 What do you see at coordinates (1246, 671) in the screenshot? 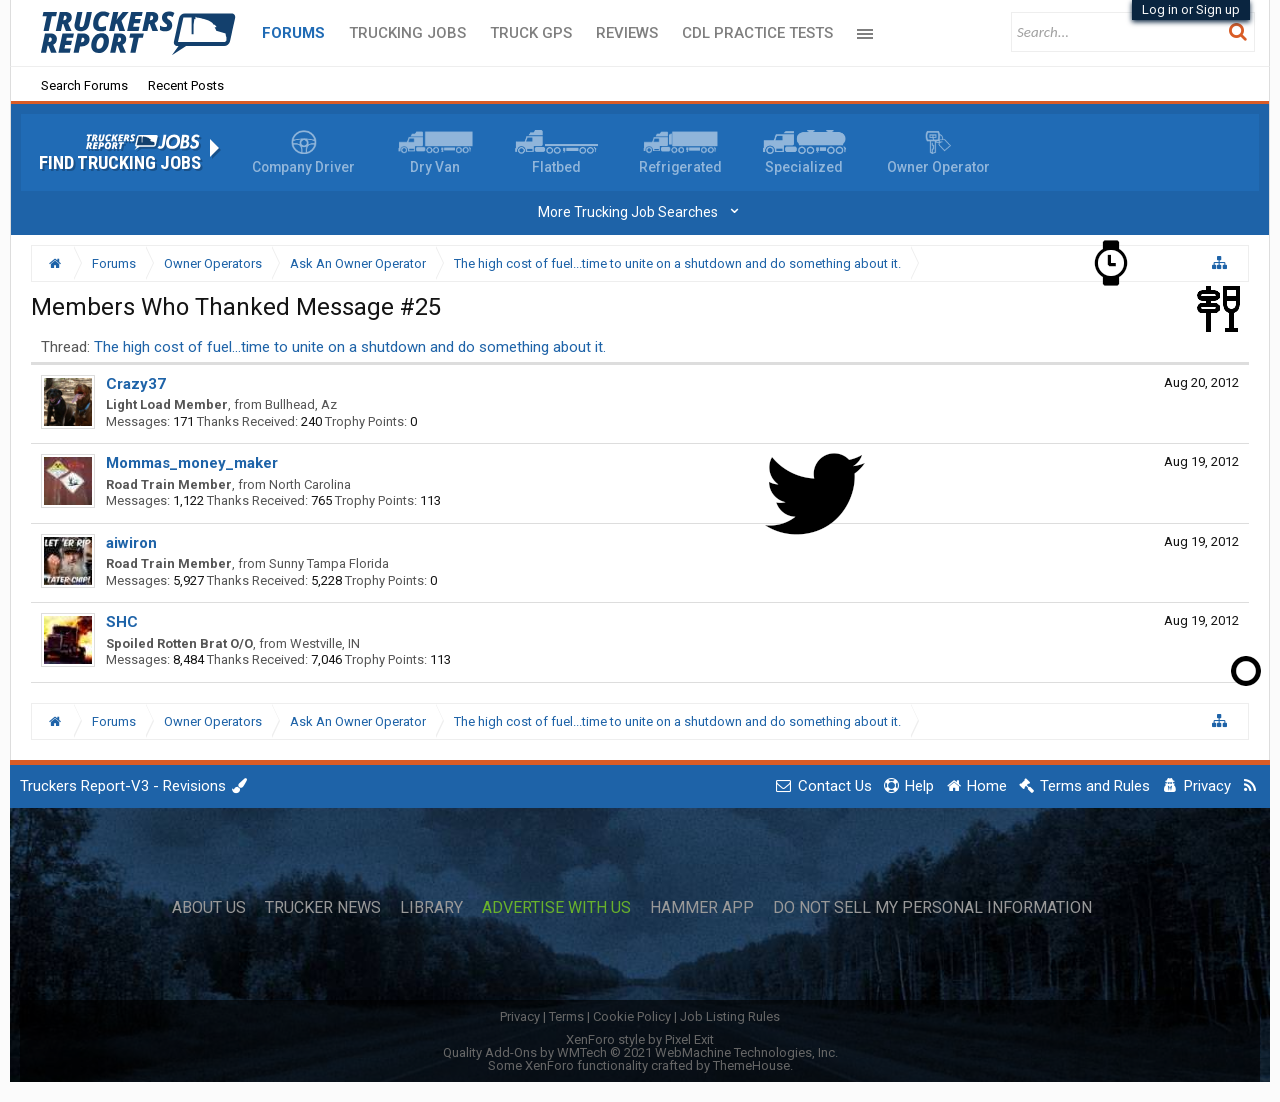
I see `indicates an unselected or empty state in a radio button` at bounding box center [1246, 671].